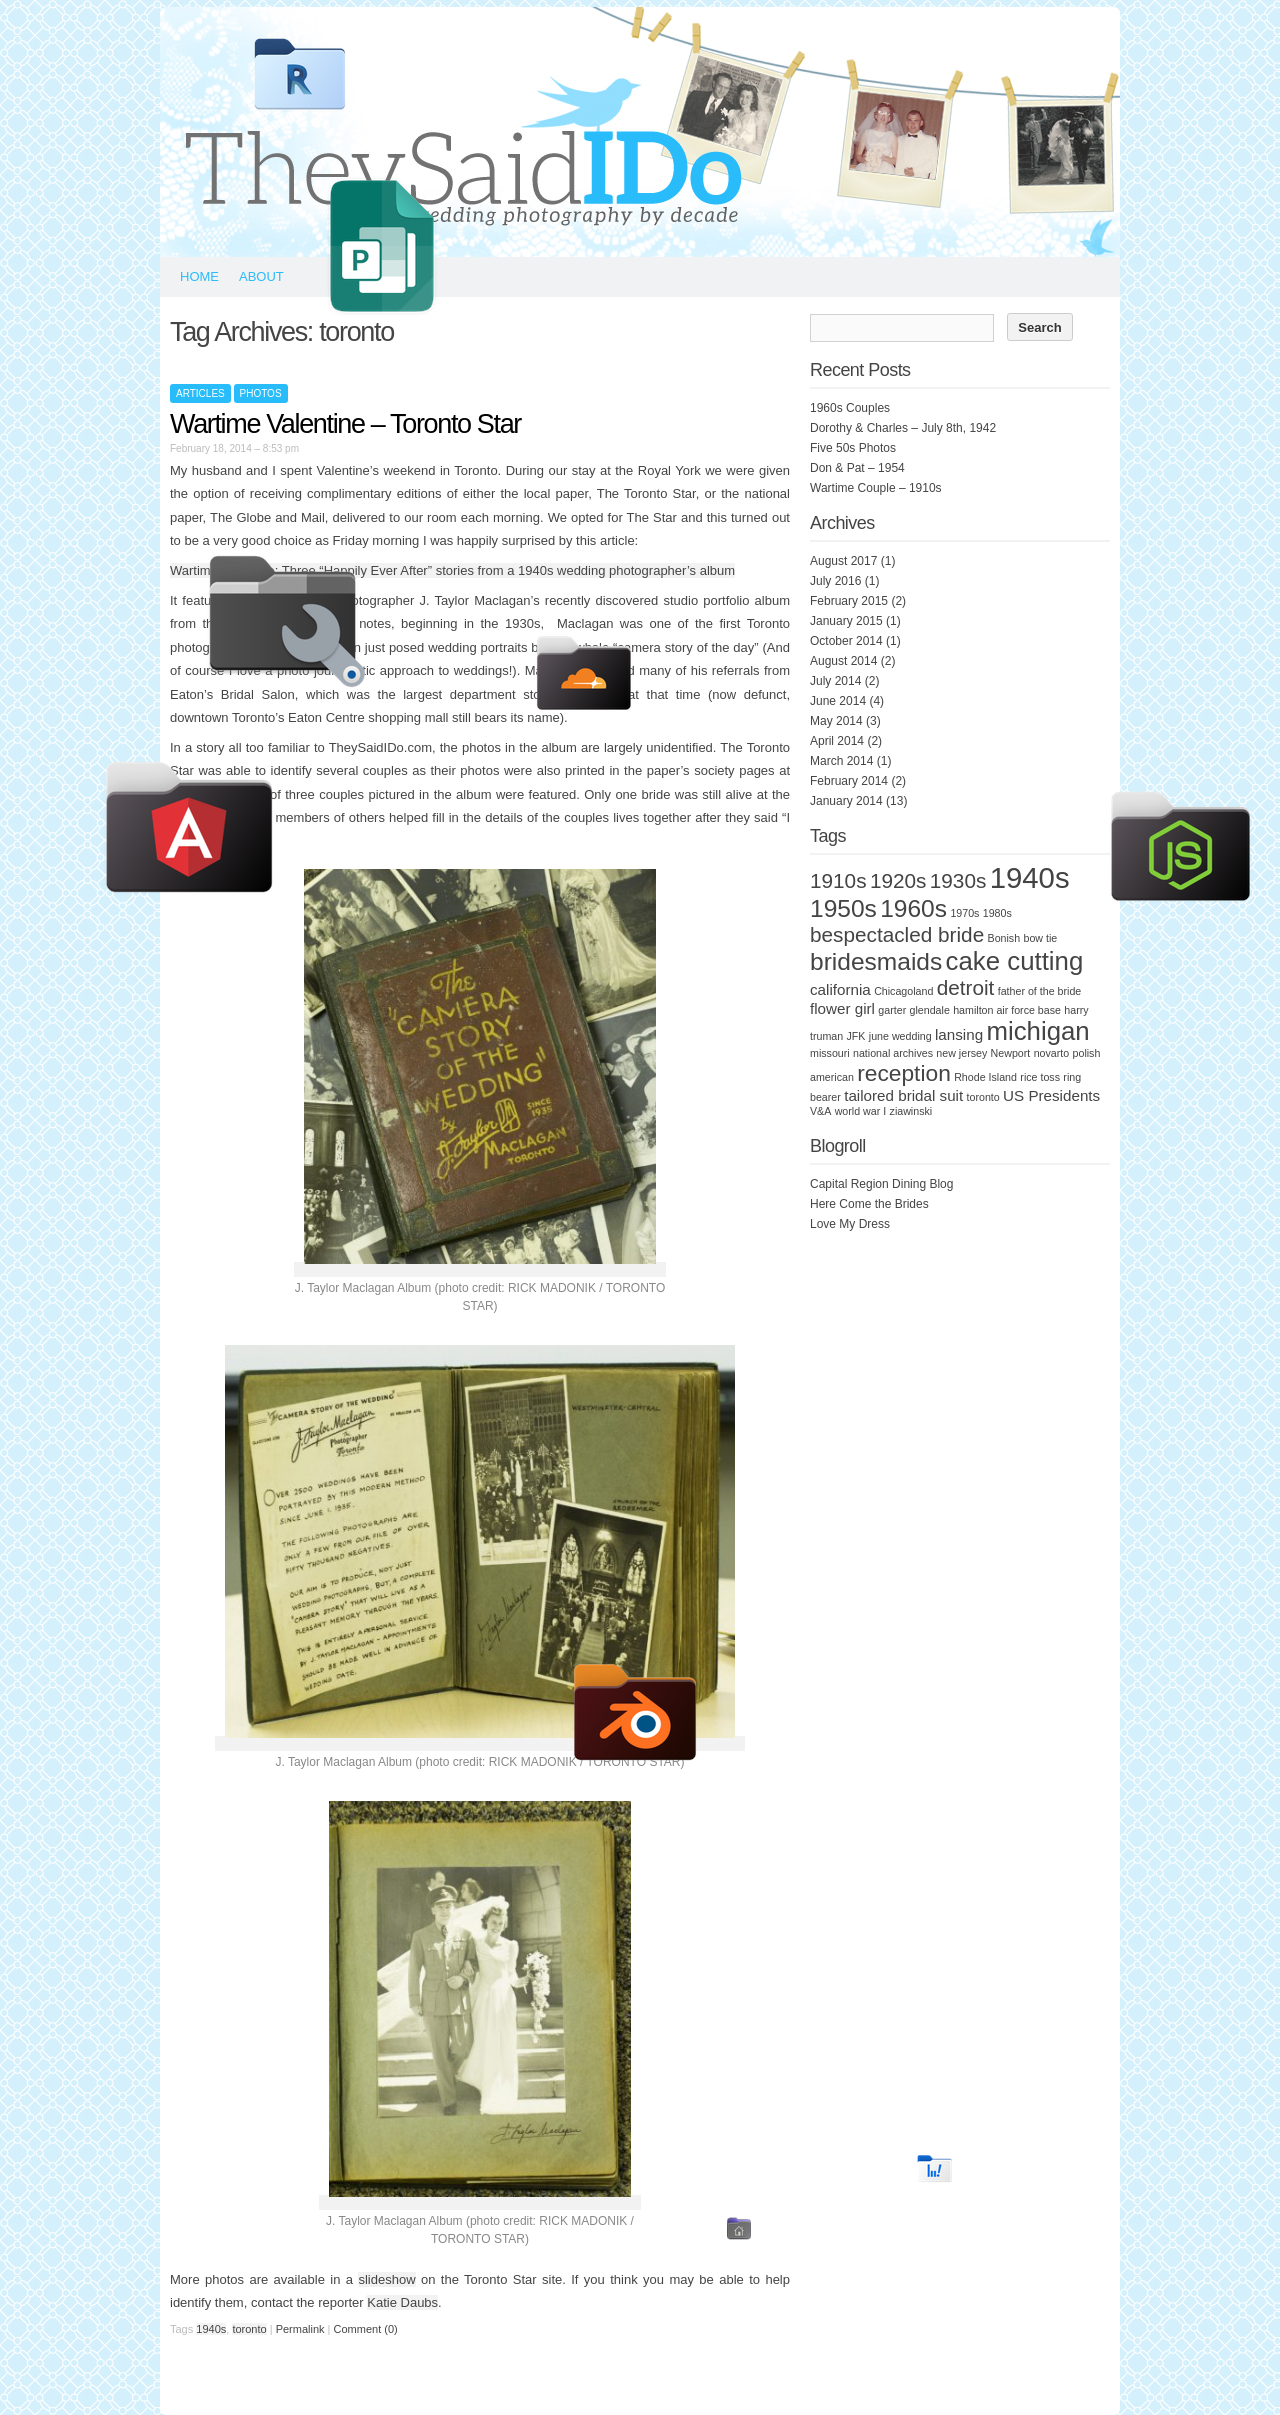 This screenshot has height=2415, width=1280. What do you see at coordinates (739, 2228) in the screenshot?
I see `access your home folder` at bounding box center [739, 2228].